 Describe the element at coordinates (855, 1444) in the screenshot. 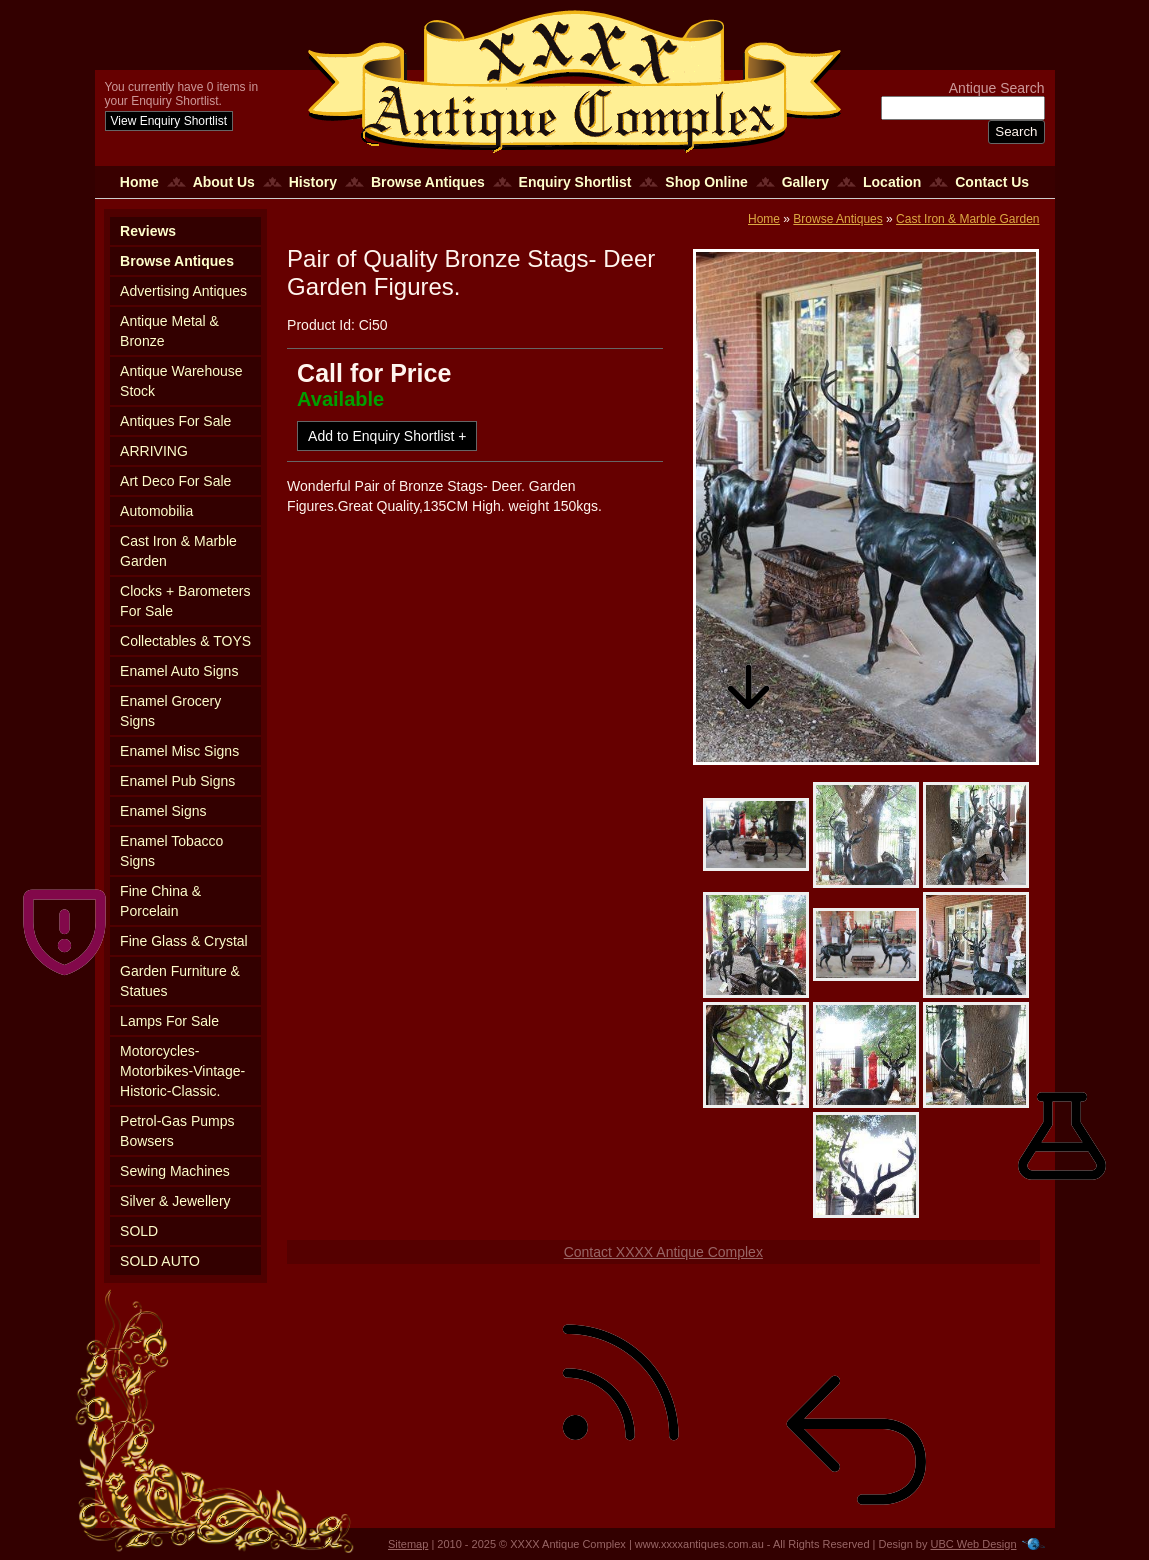

I see `undo the last action` at that location.